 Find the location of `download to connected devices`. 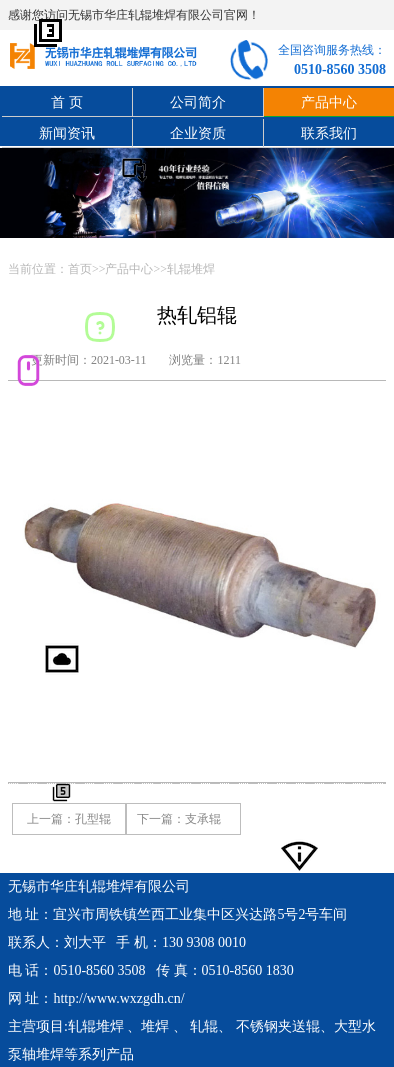

download to connected devices is located at coordinates (134, 169).